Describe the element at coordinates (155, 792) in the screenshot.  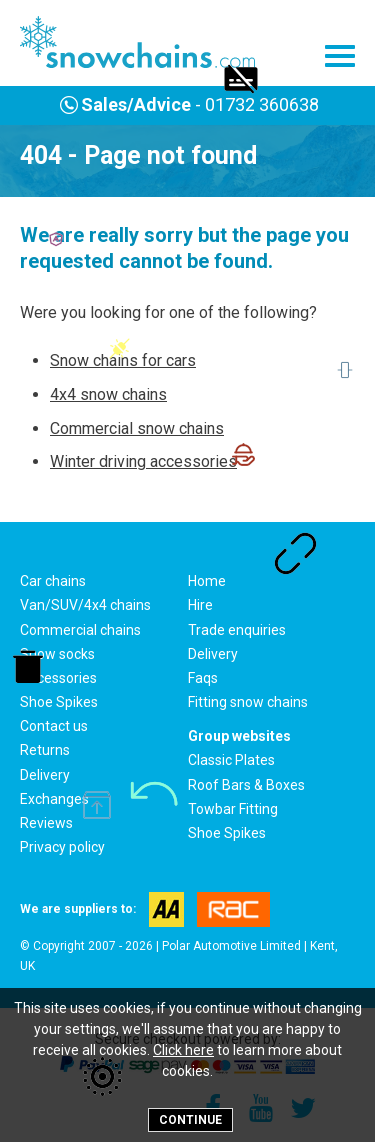
I see `undo previous action` at that location.